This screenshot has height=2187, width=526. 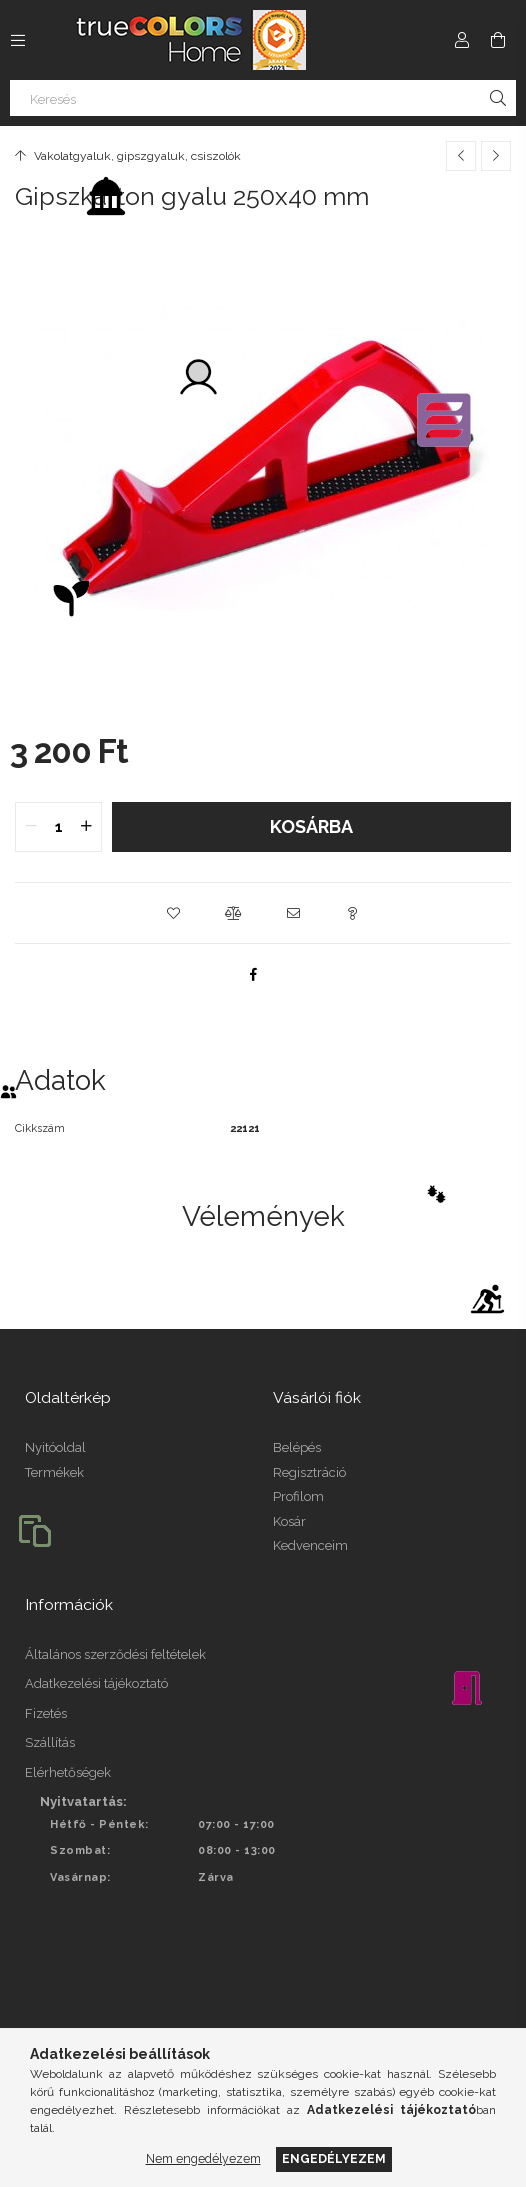 What do you see at coordinates (444, 420) in the screenshot?
I see `jxl image format logo` at bounding box center [444, 420].